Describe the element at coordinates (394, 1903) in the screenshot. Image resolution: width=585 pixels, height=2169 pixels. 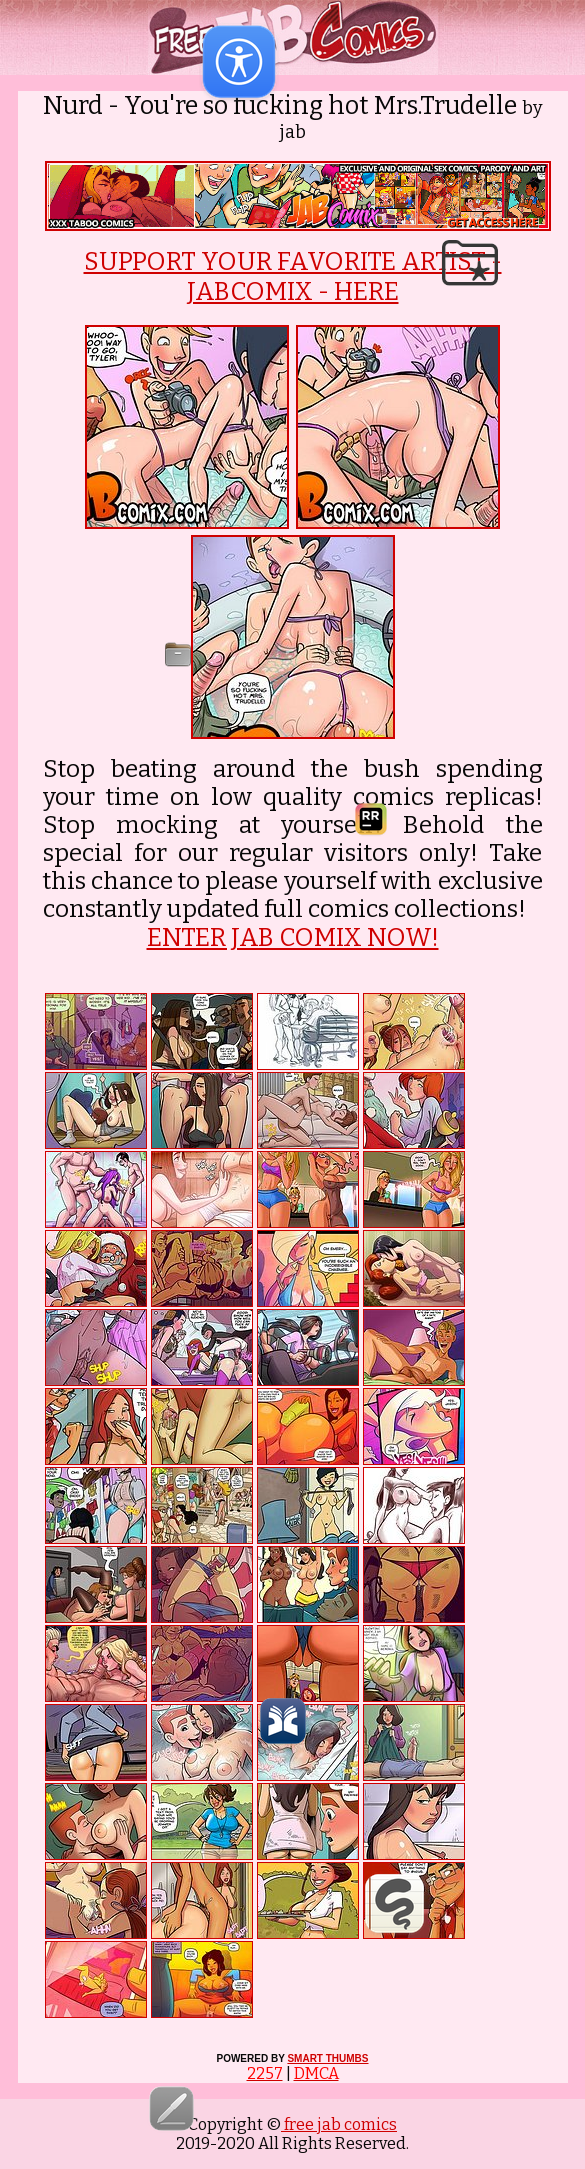
I see `open rnote handwriting and note-taking app` at that location.